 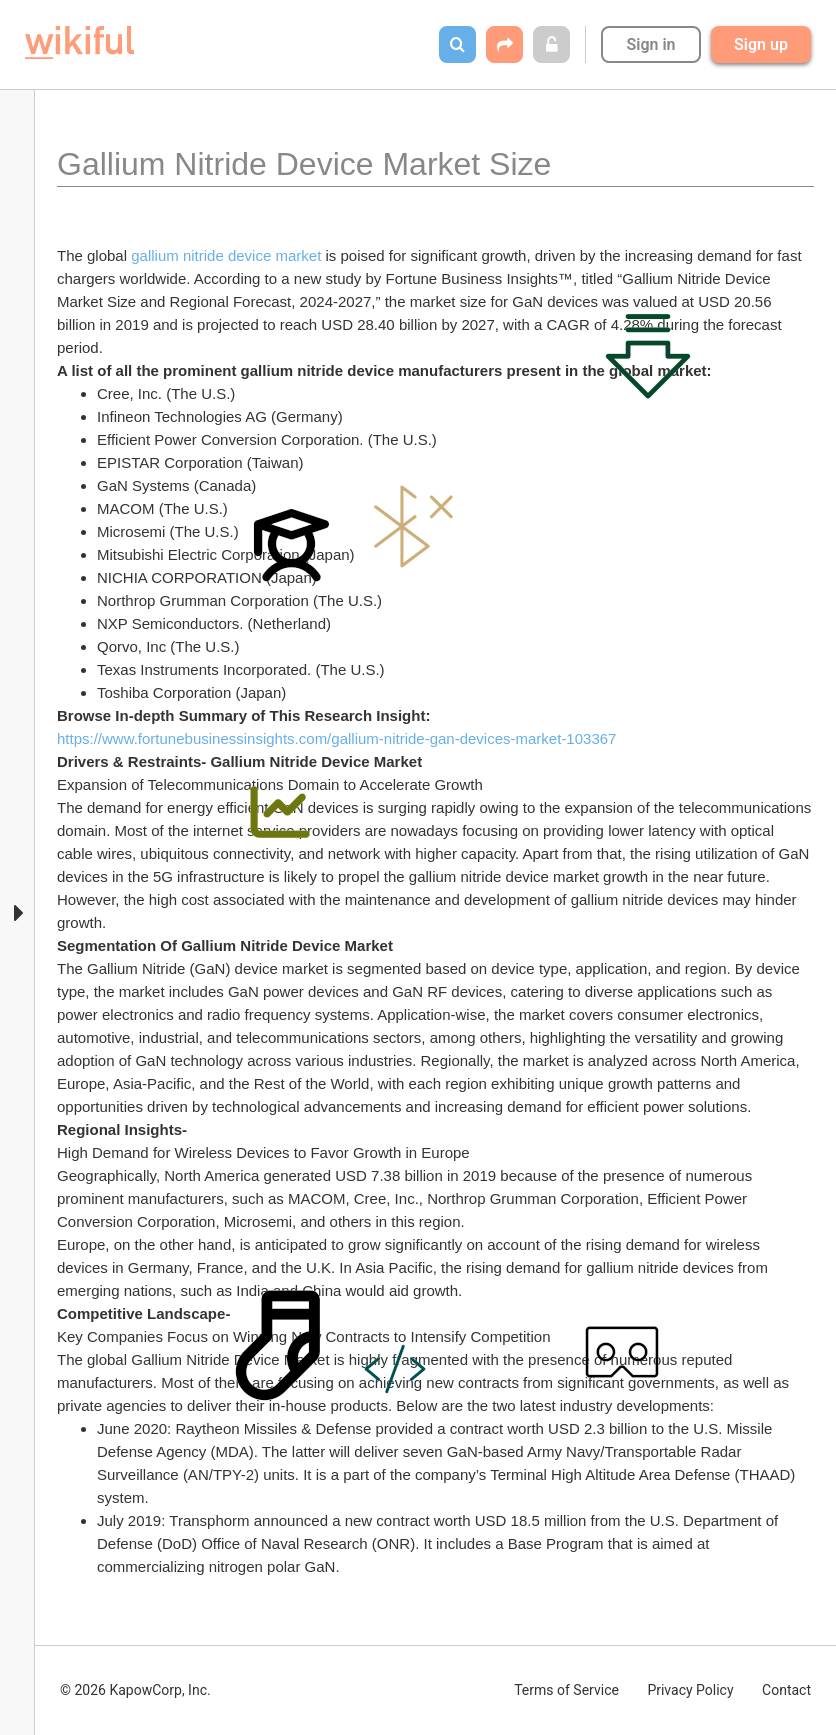 What do you see at coordinates (280, 812) in the screenshot?
I see `view analytics or statistics` at bounding box center [280, 812].